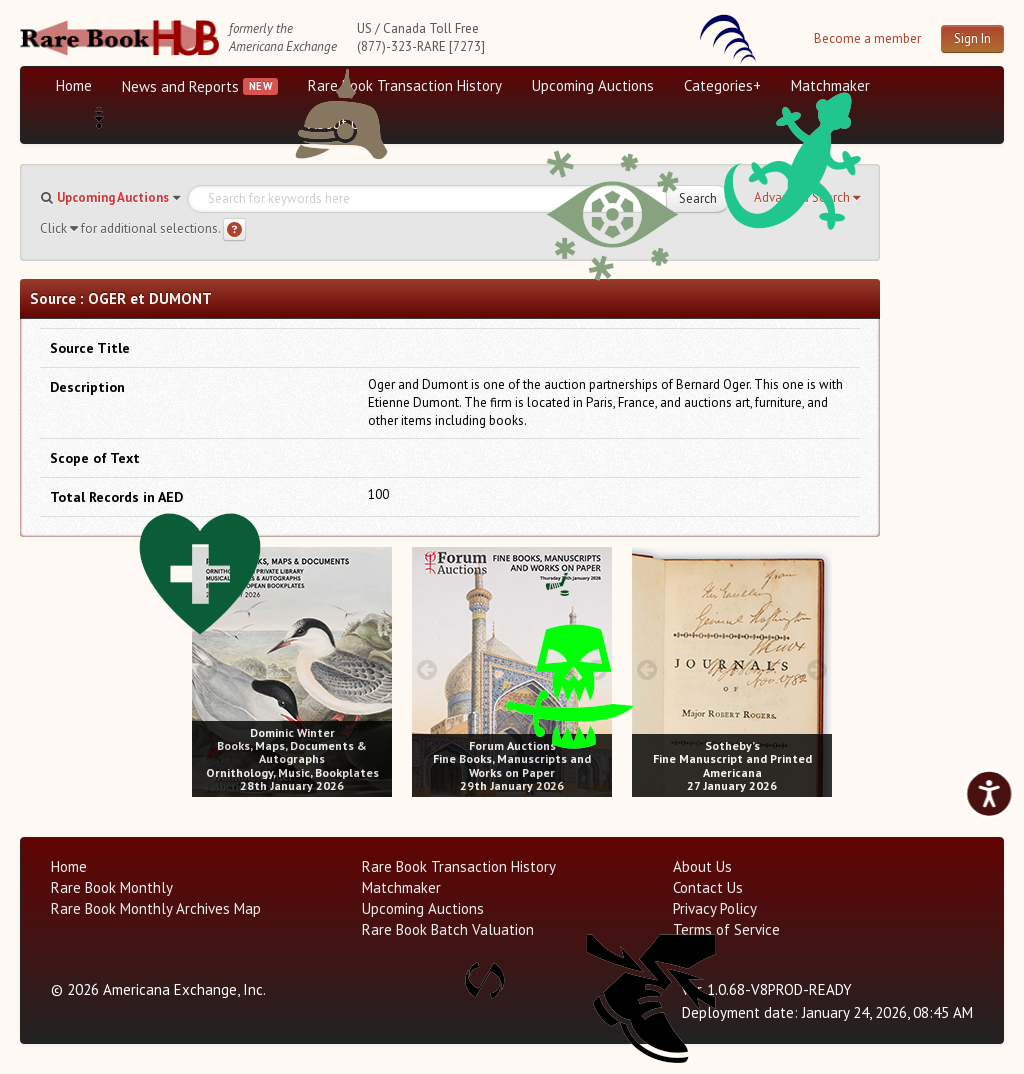 The width and height of the screenshot is (1024, 1074). I want to click on loading or processing in progress, so click(485, 980).